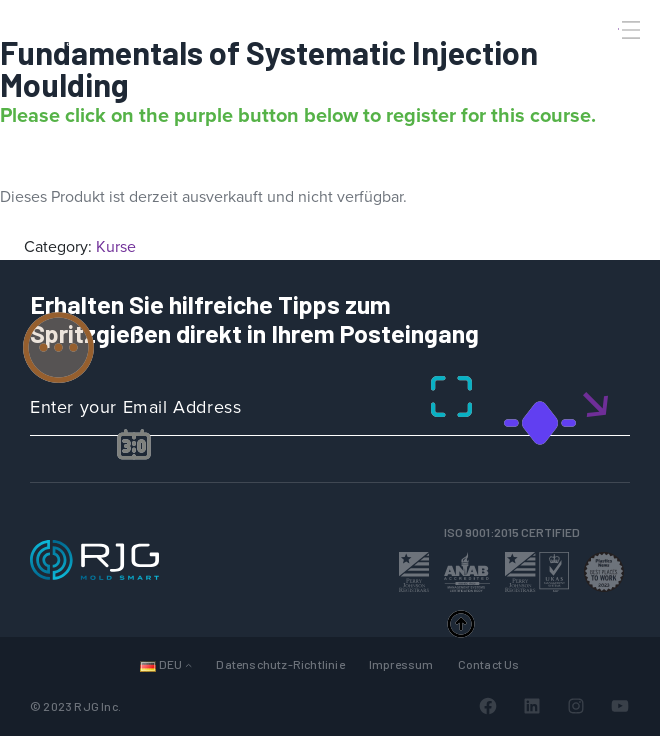  Describe the element at coordinates (461, 624) in the screenshot. I see `upload a file or content` at that location.